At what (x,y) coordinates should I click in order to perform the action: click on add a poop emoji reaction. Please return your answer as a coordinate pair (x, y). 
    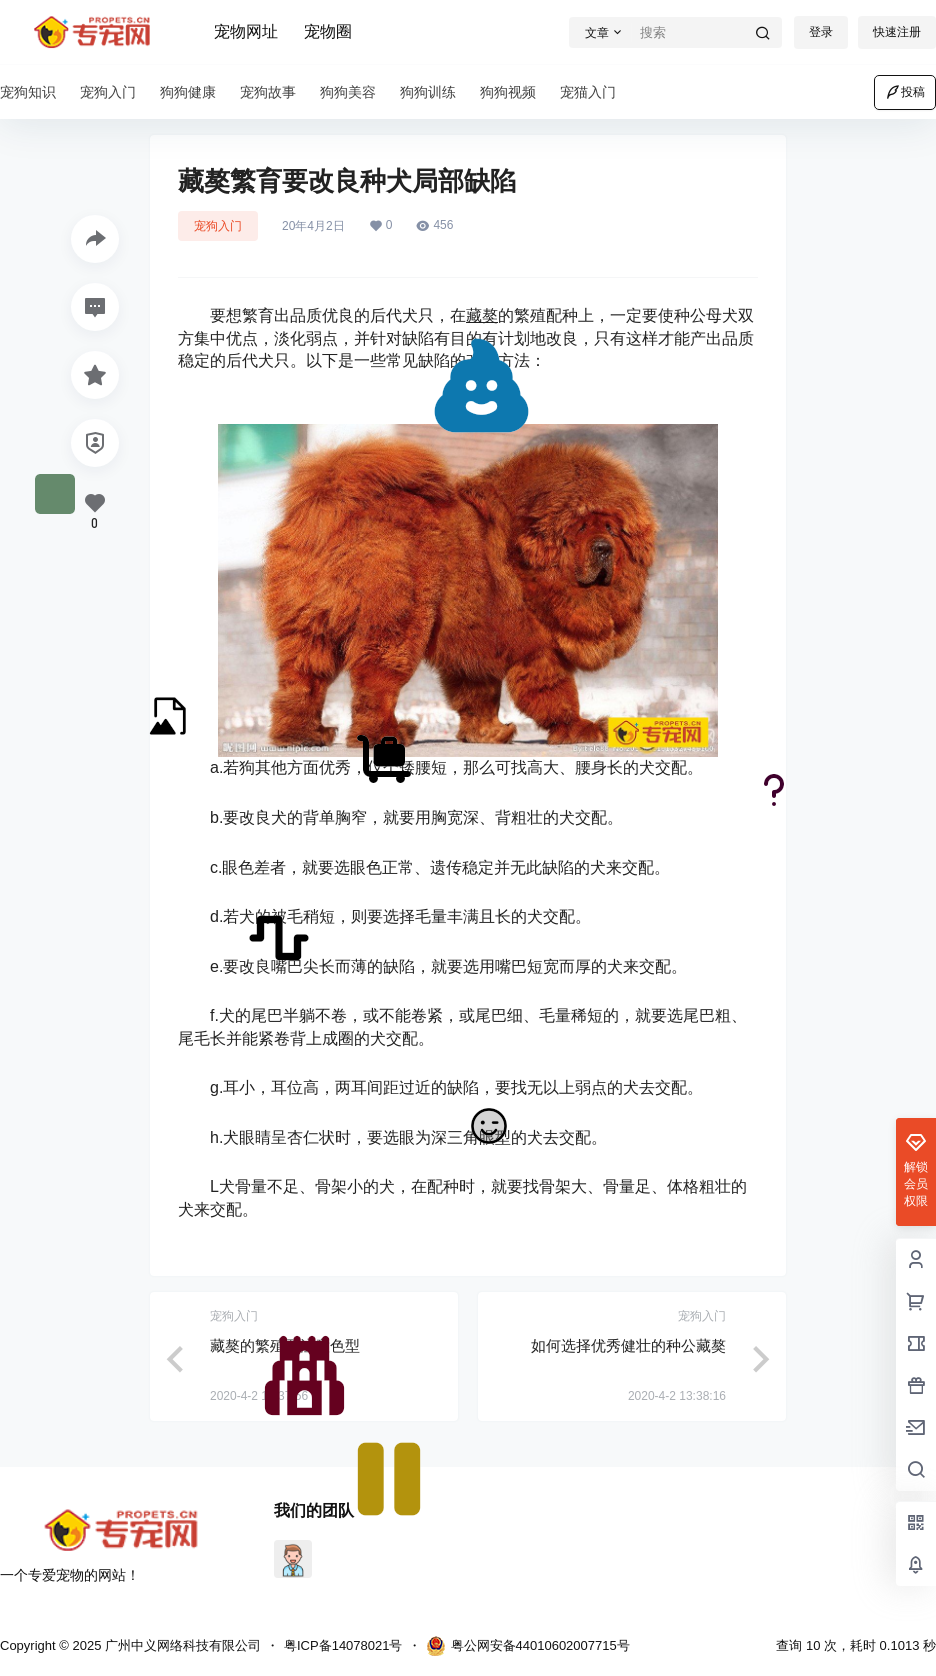
    Looking at the image, I should click on (481, 385).